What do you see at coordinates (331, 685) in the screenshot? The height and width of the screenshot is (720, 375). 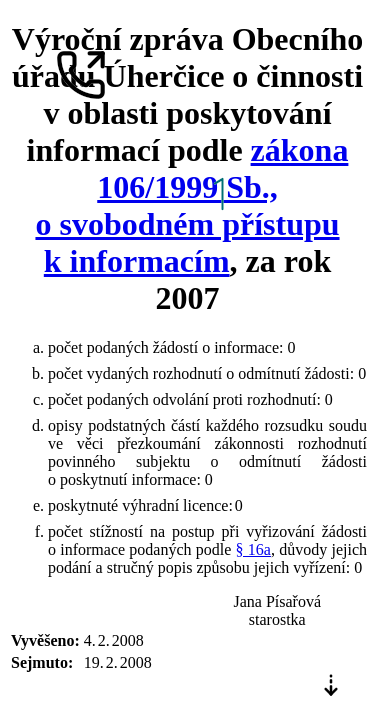 I see `download in progress` at bounding box center [331, 685].